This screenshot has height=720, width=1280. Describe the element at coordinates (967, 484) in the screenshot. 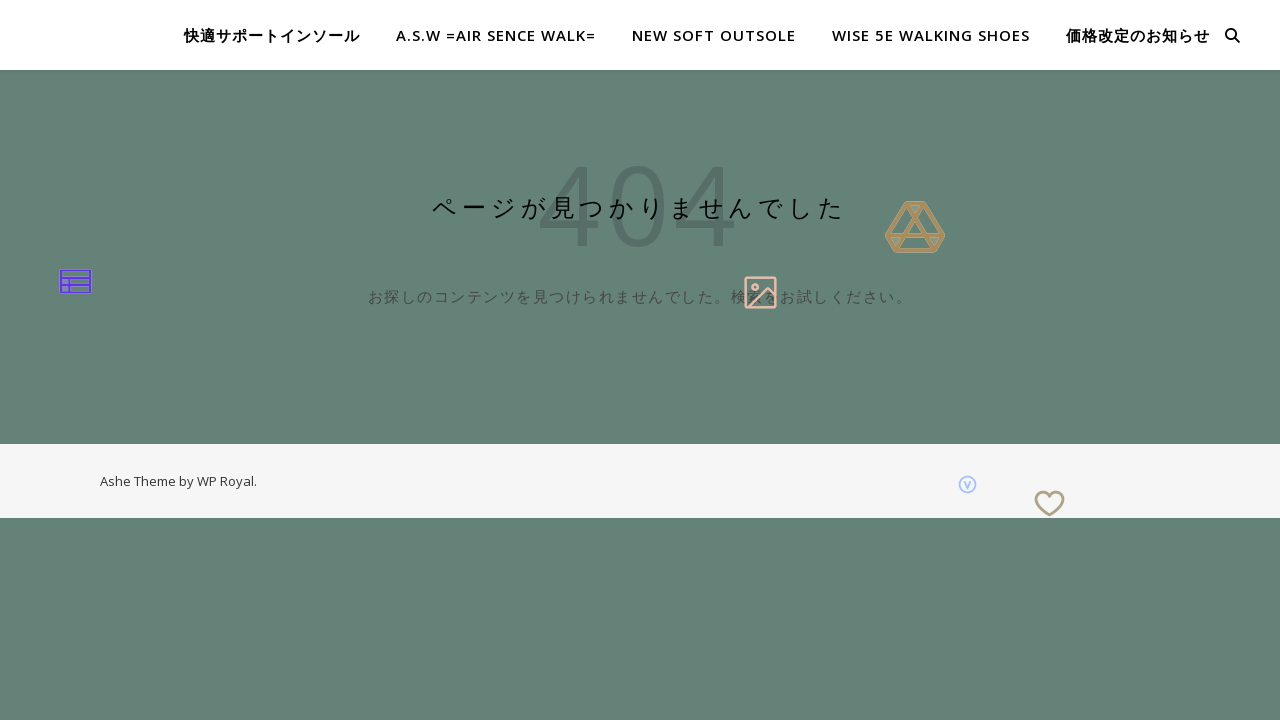

I see `indicates a verified status or account` at that location.